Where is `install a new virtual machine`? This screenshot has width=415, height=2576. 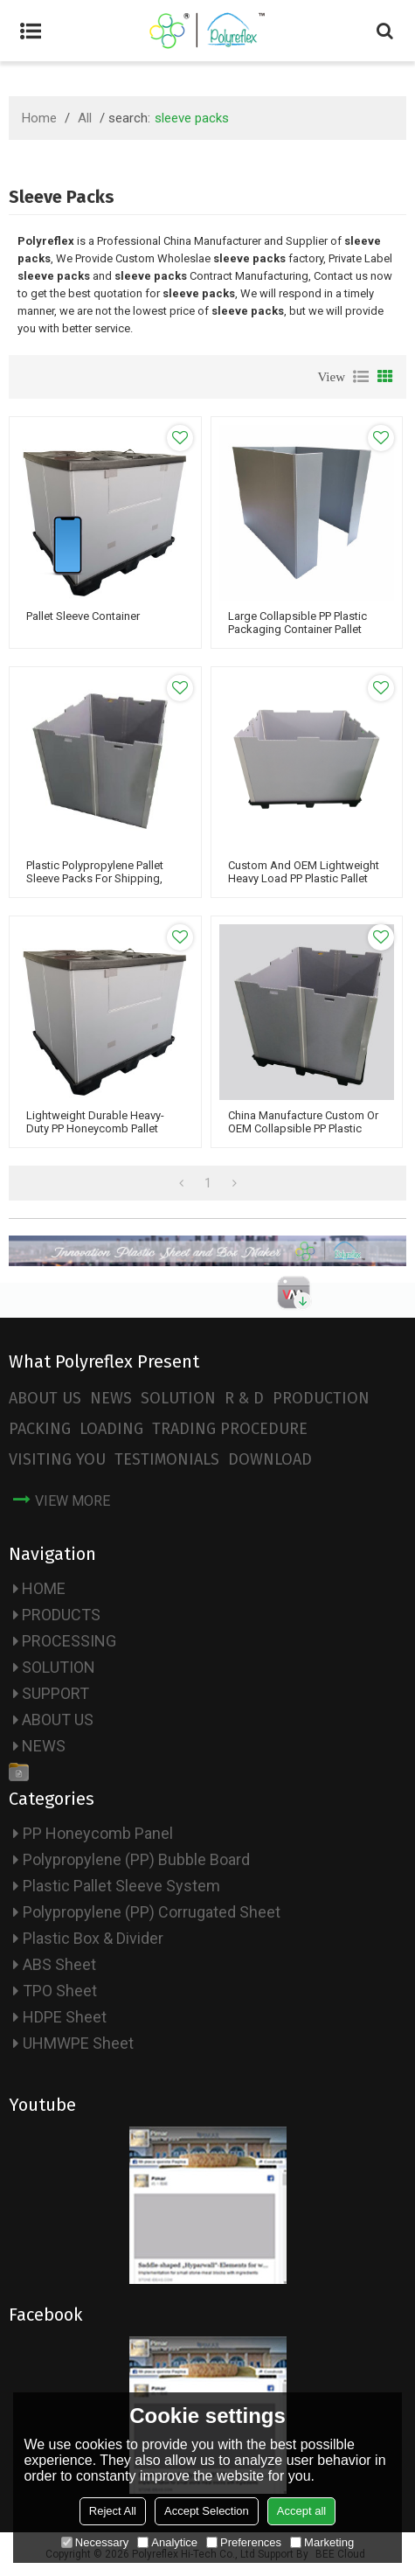
install a new virtual machine is located at coordinates (294, 1292).